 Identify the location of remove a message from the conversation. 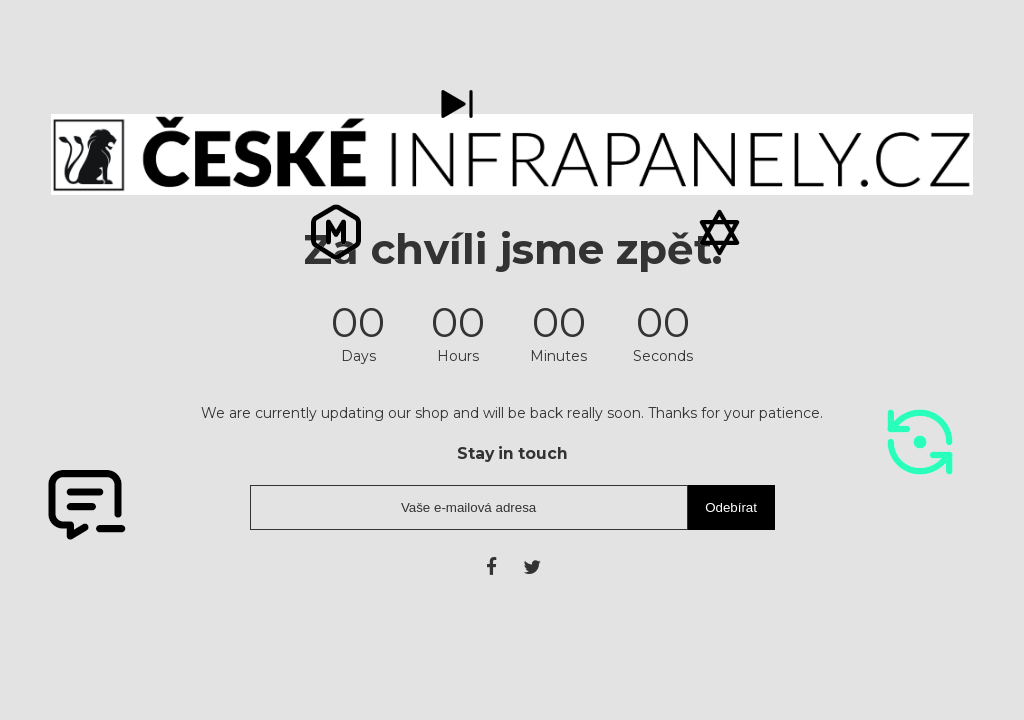
(85, 503).